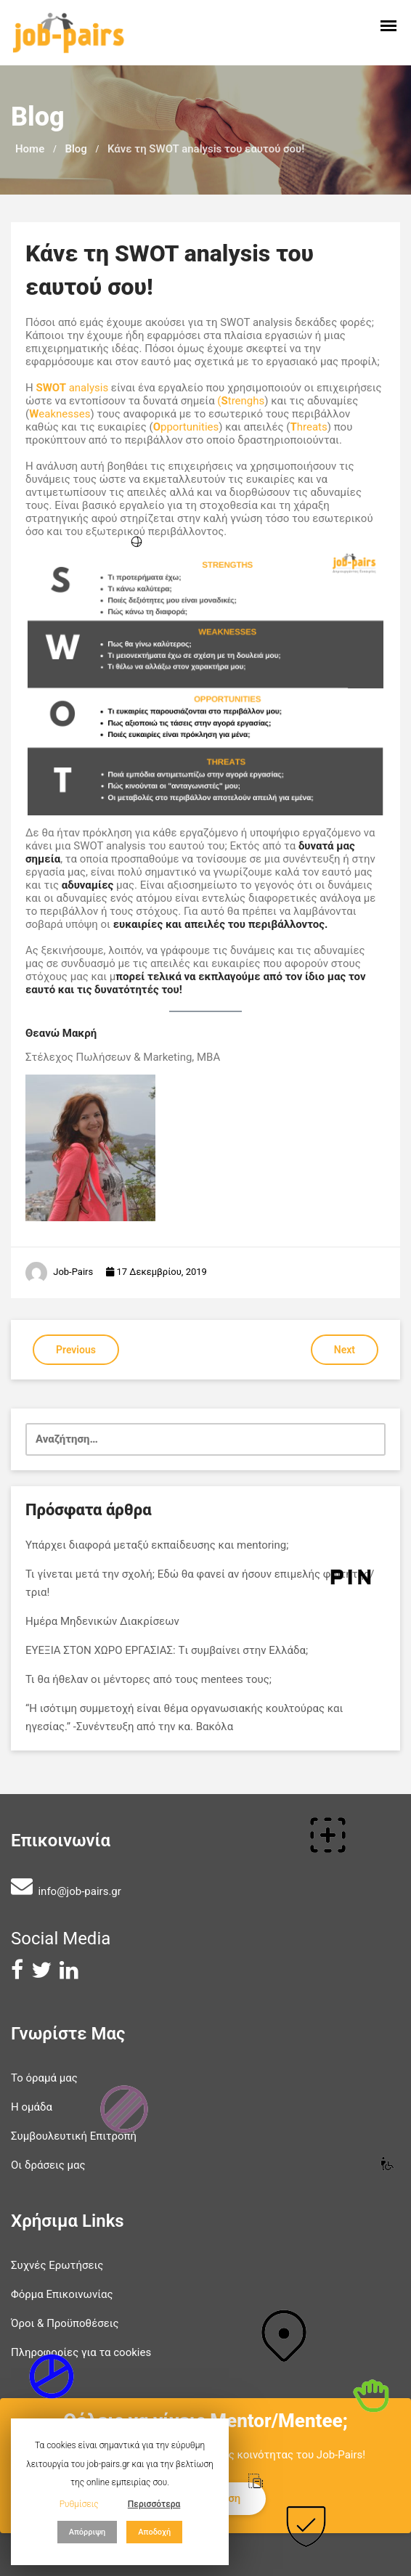 This screenshot has height=2576, width=411. Describe the element at coordinates (284, 2336) in the screenshot. I see `view location on map` at that location.